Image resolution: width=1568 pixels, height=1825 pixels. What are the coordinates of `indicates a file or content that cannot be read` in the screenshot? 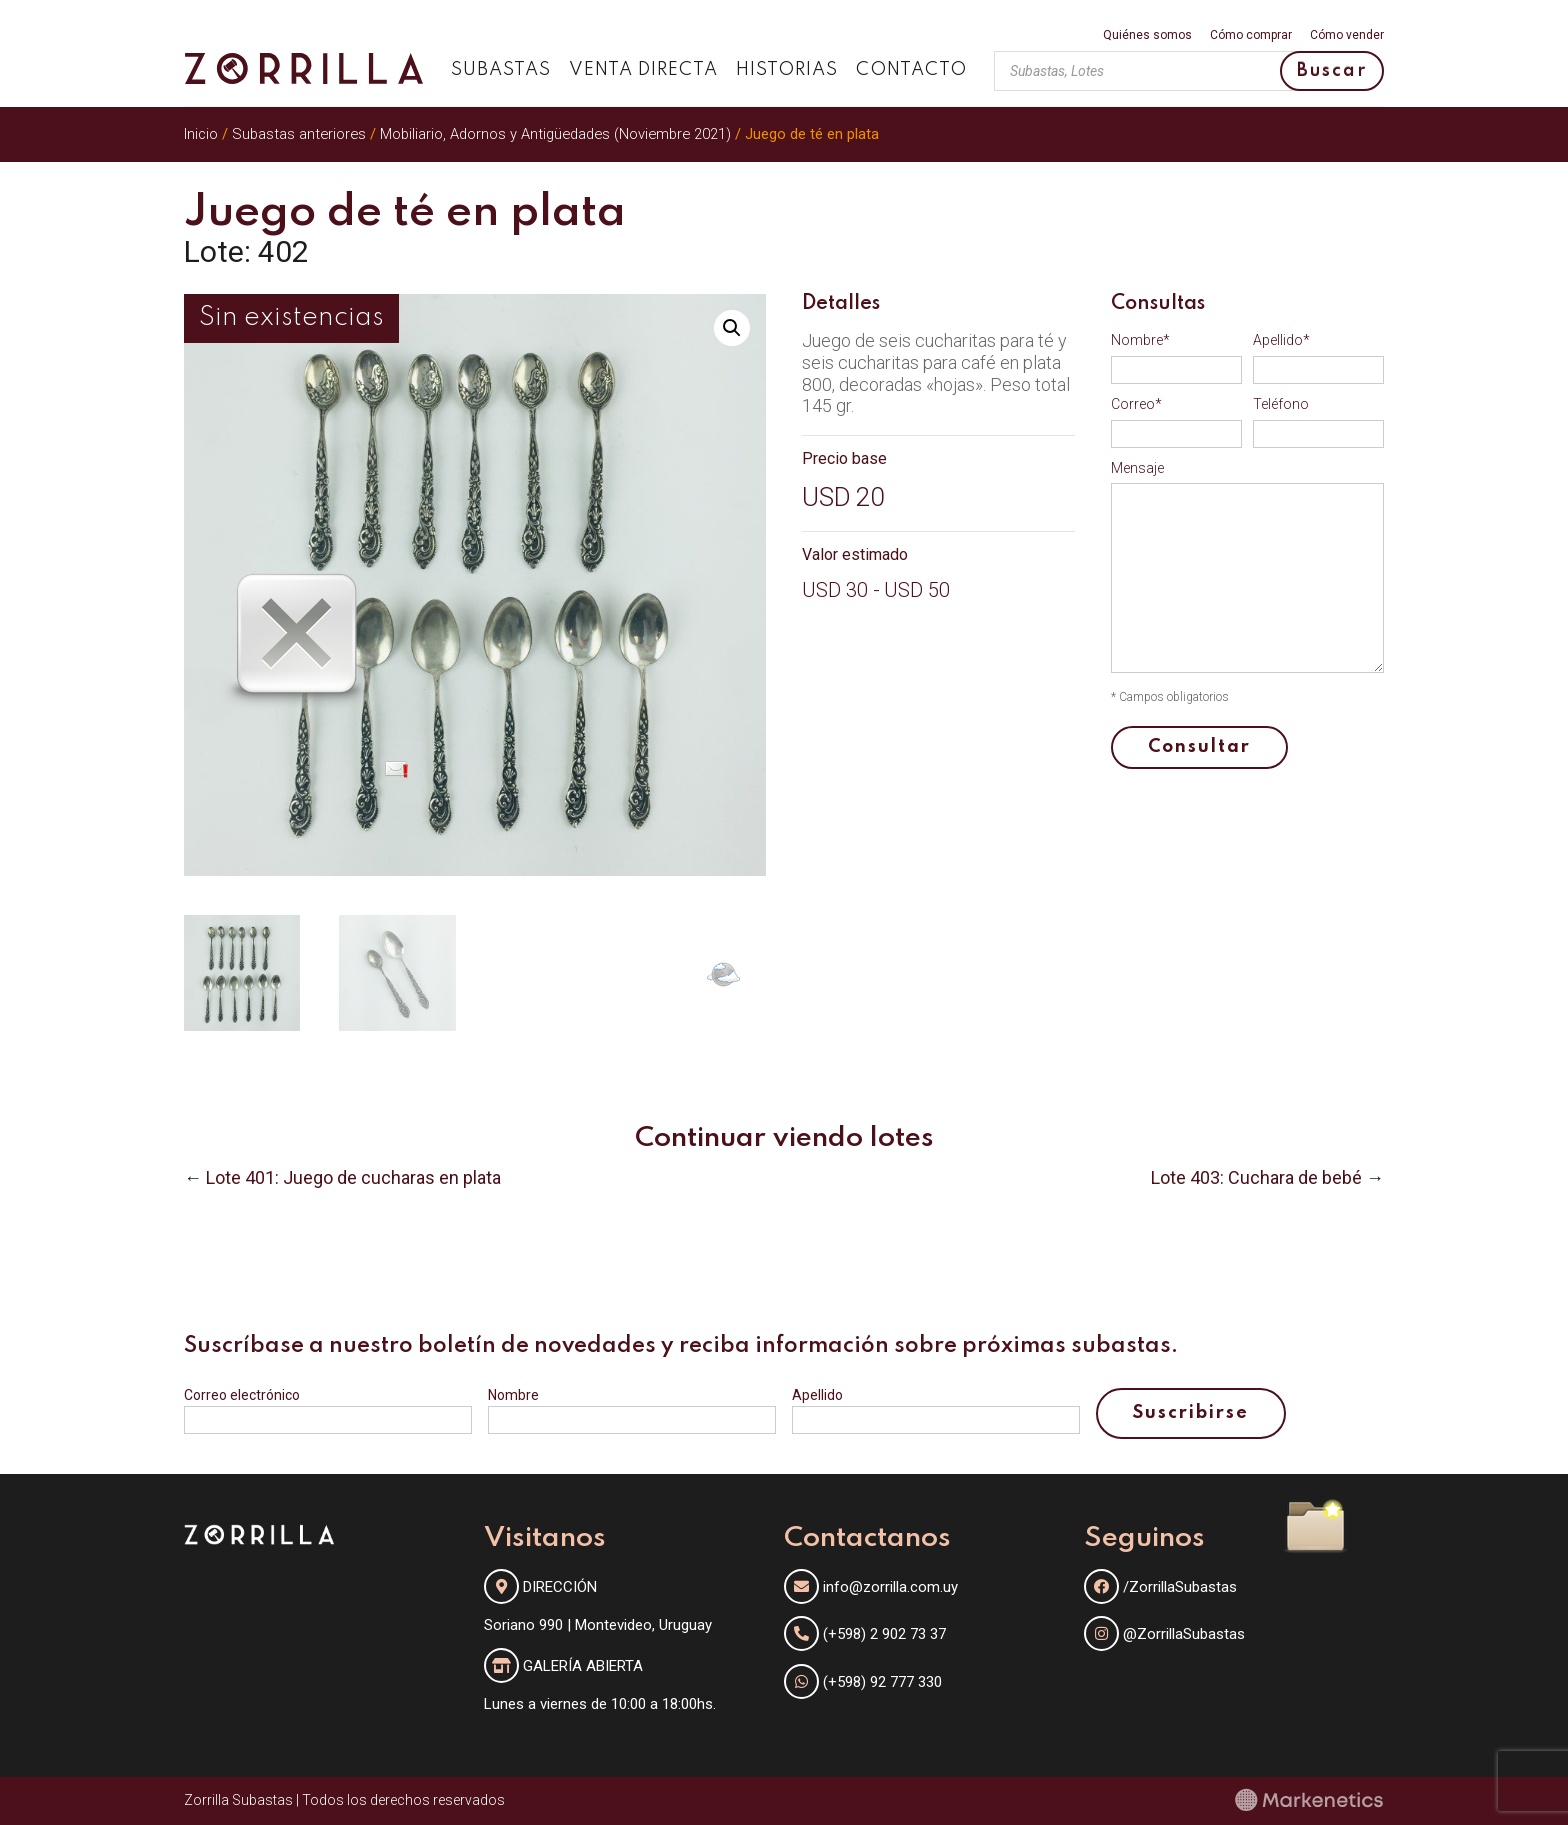 It's located at (298, 640).